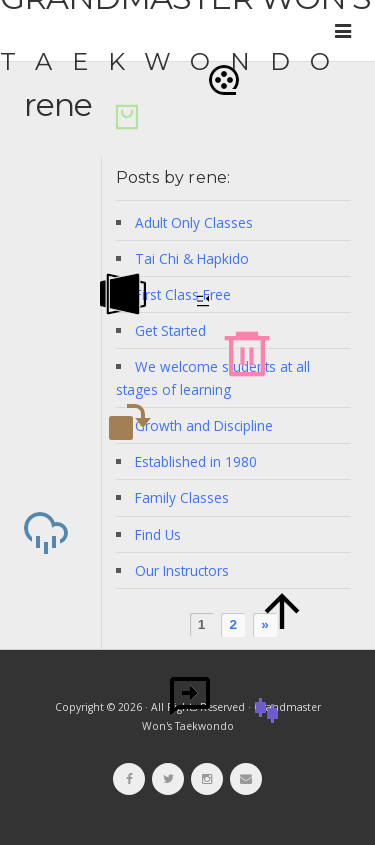 This screenshot has width=375, height=845. What do you see at coordinates (46, 532) in the screenshot?
I see `indicates heavy rain or showers in weather forecast` at bounding box center [46, 532].